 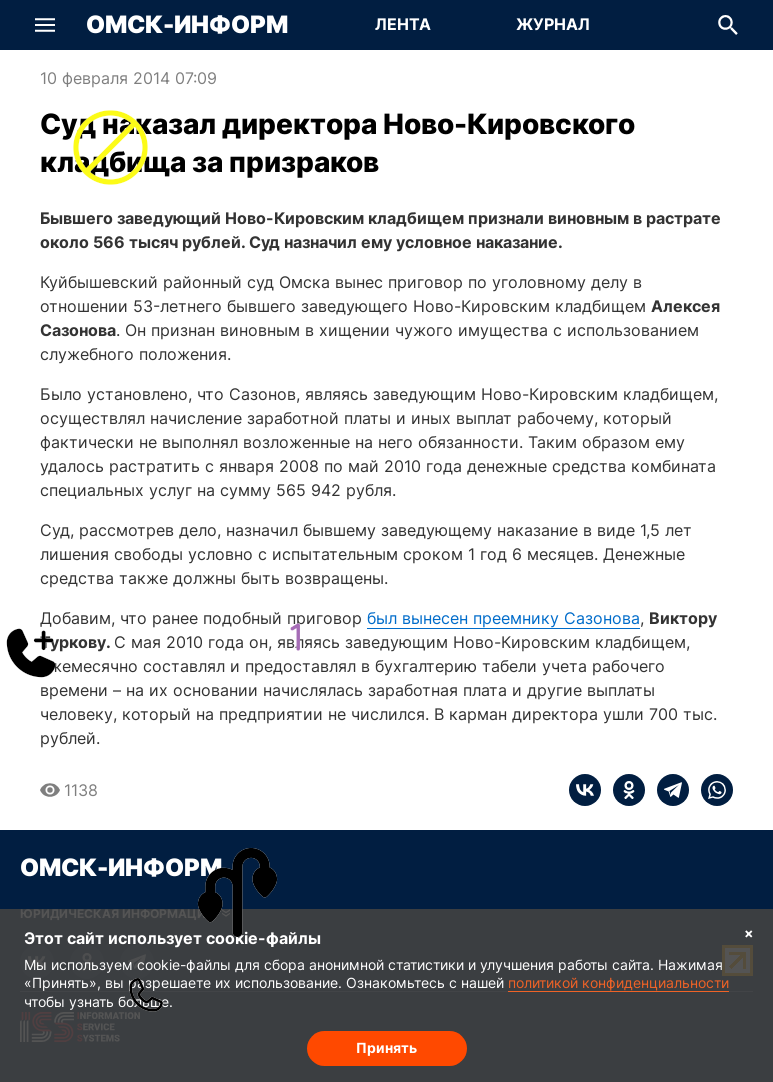 I want to click on add a new contact, so click(x=32, y=652).